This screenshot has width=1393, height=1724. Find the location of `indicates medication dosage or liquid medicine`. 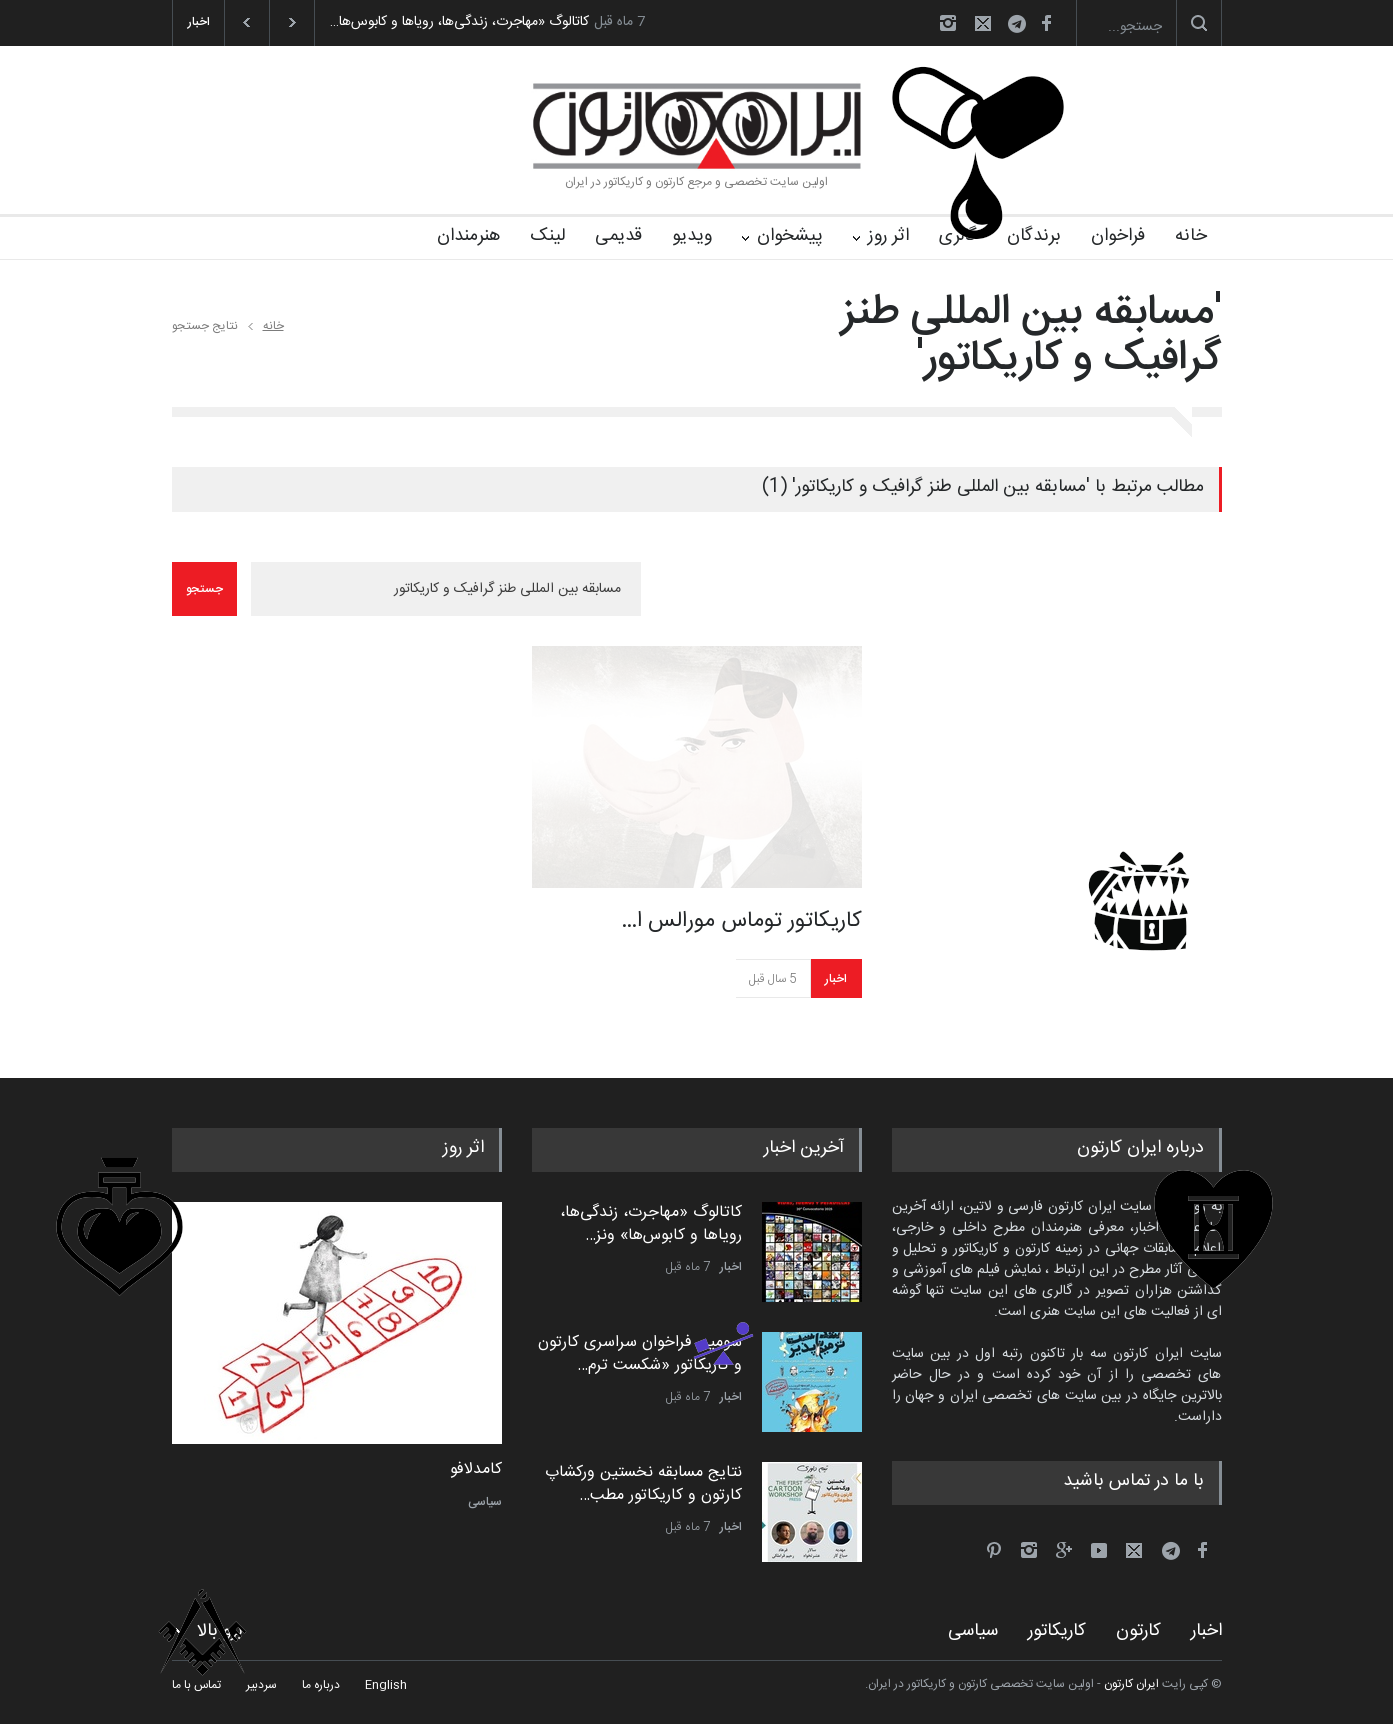

indicates medication dosage or liquid medicine is located at coordinates (978, 153).